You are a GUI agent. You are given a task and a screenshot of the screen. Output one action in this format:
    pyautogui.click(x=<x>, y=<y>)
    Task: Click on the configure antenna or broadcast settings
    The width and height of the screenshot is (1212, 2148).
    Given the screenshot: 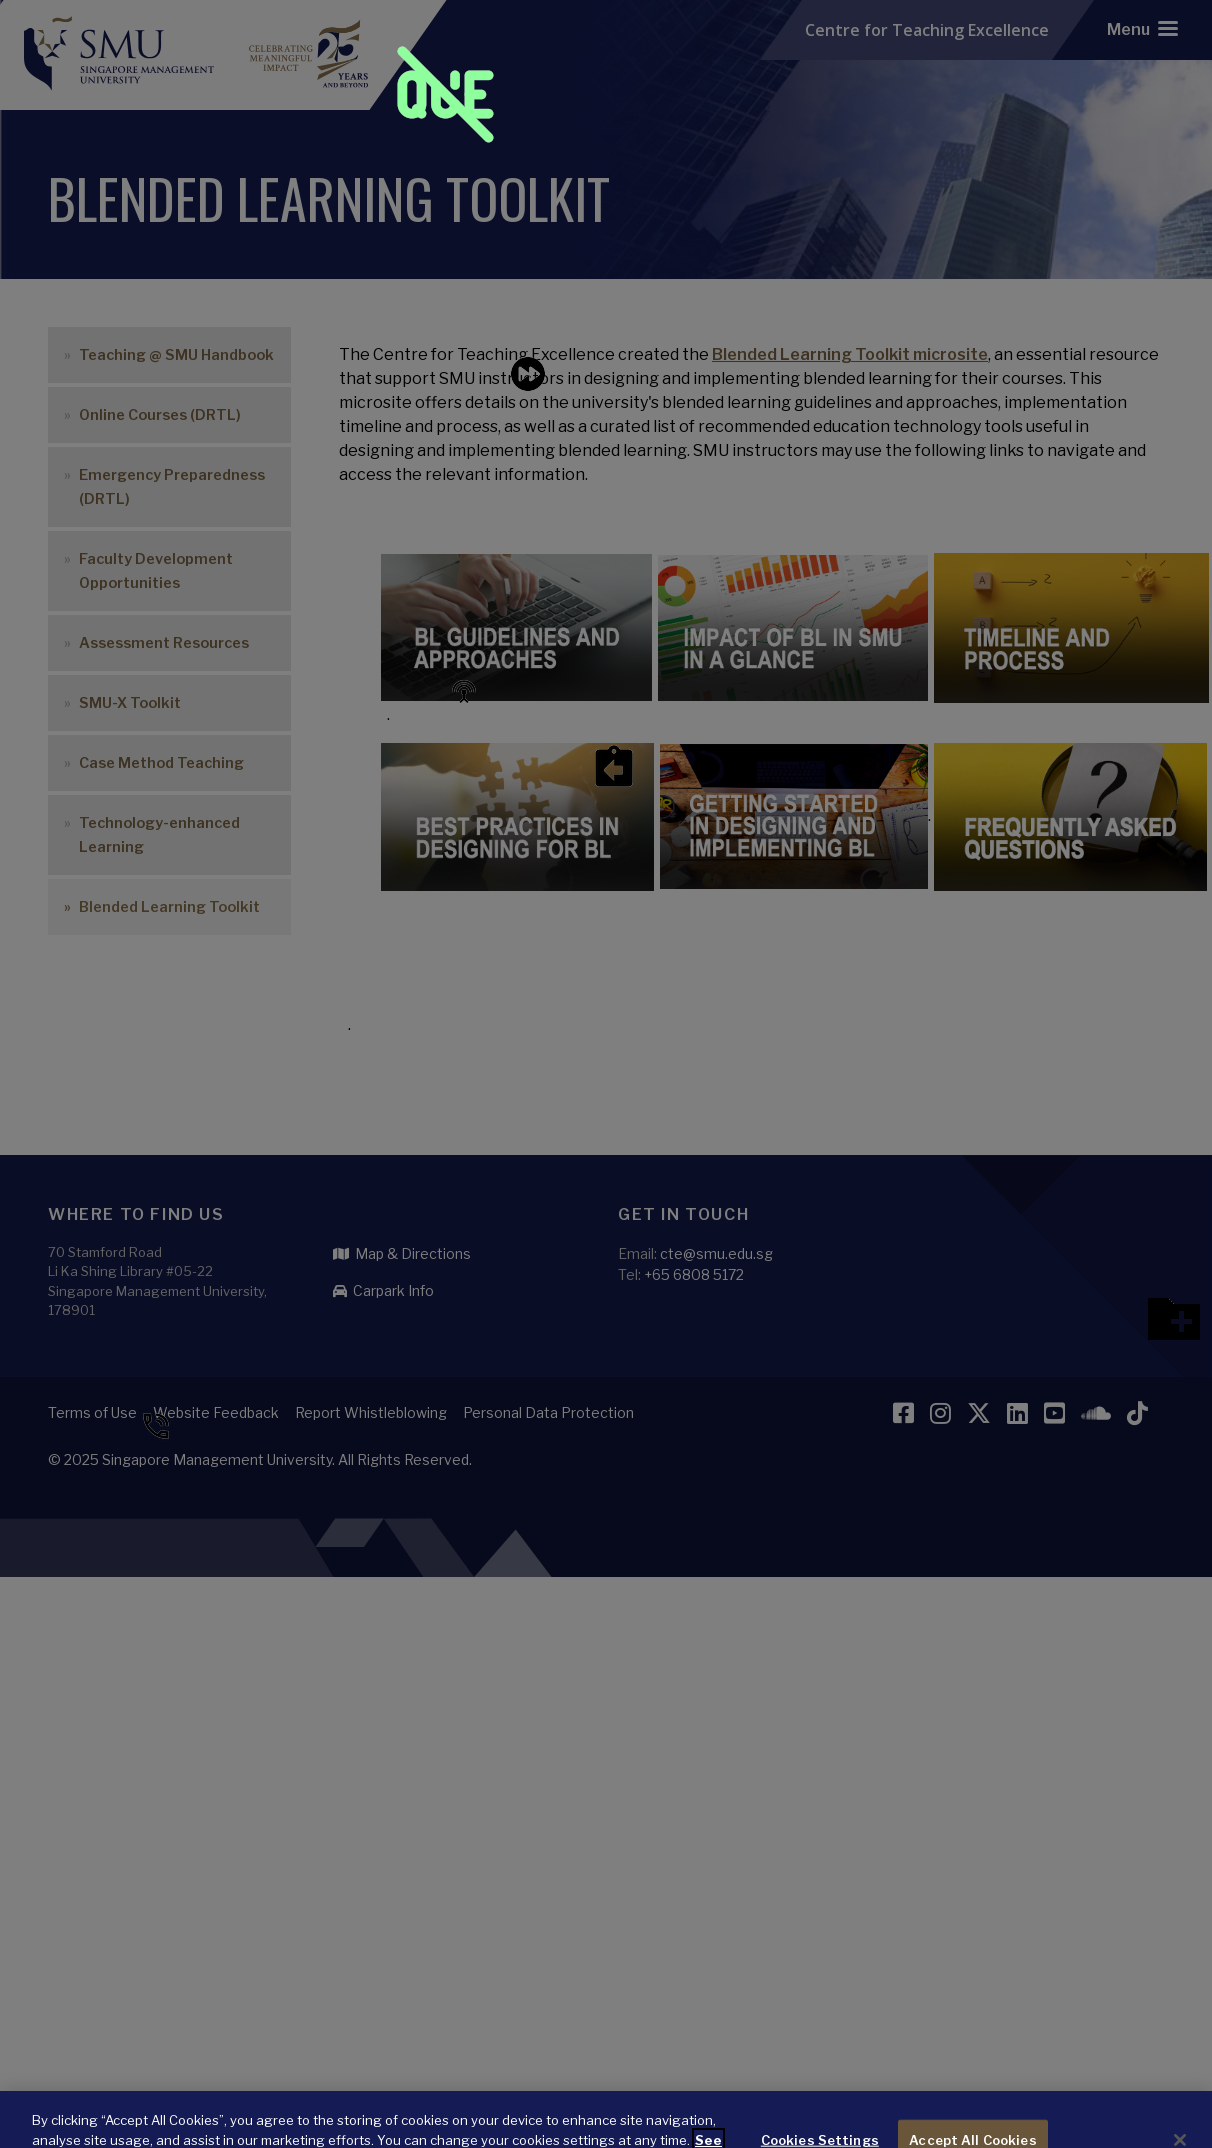 What is the action you would take?
    pyautogui.click(x=464, y=692)
    